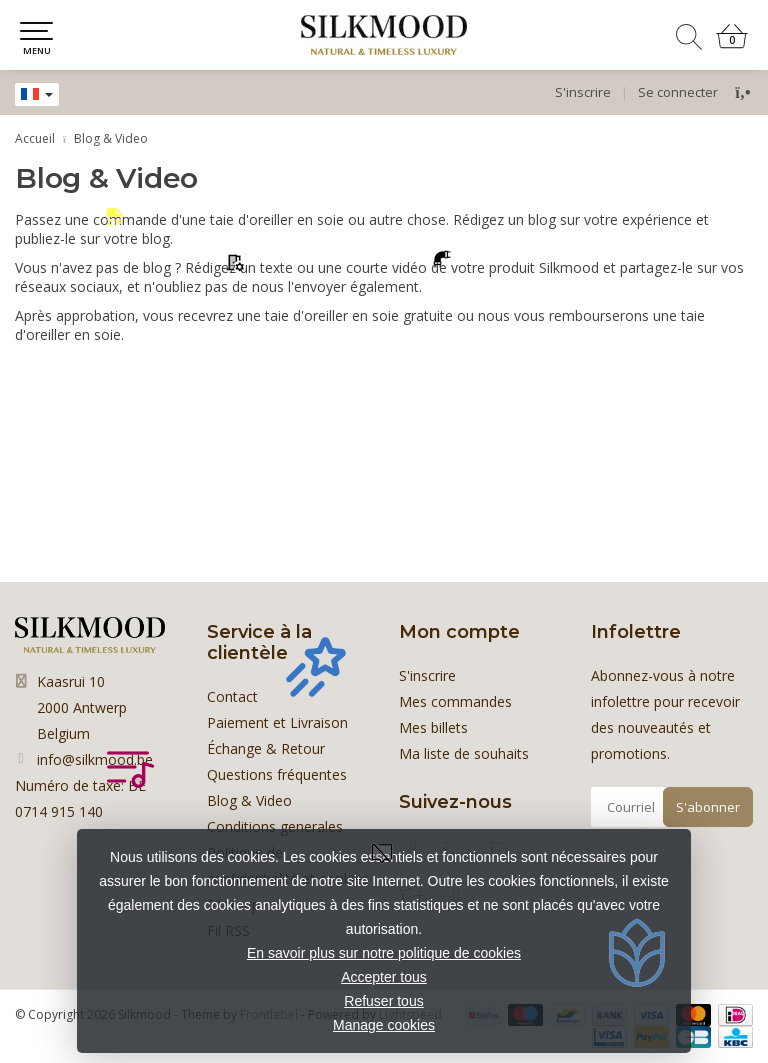 Image resolution: width=768 pixels, height=1063 pixels. I want to click on adjust room or space preferences, so click(234, 262).